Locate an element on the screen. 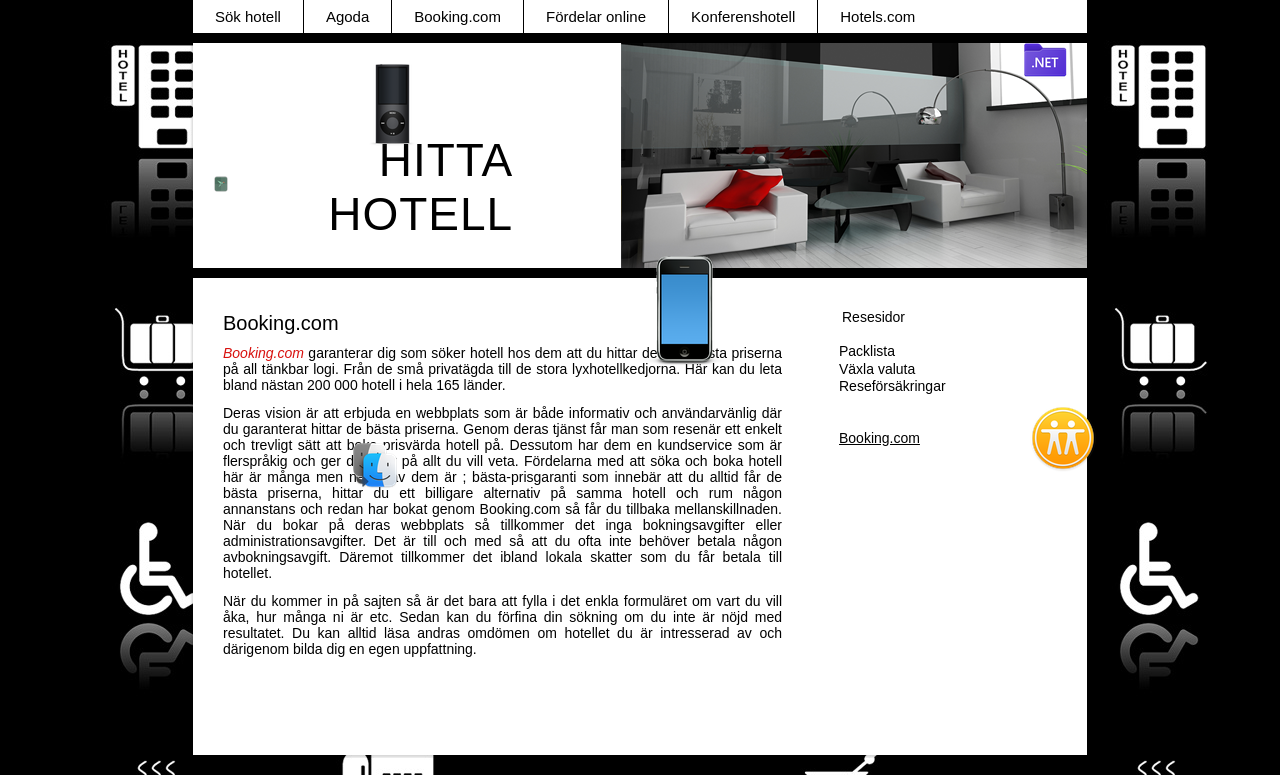 The image size is (1280, 775). folder containing .NET framework files is located at coordinates (1045, 61).